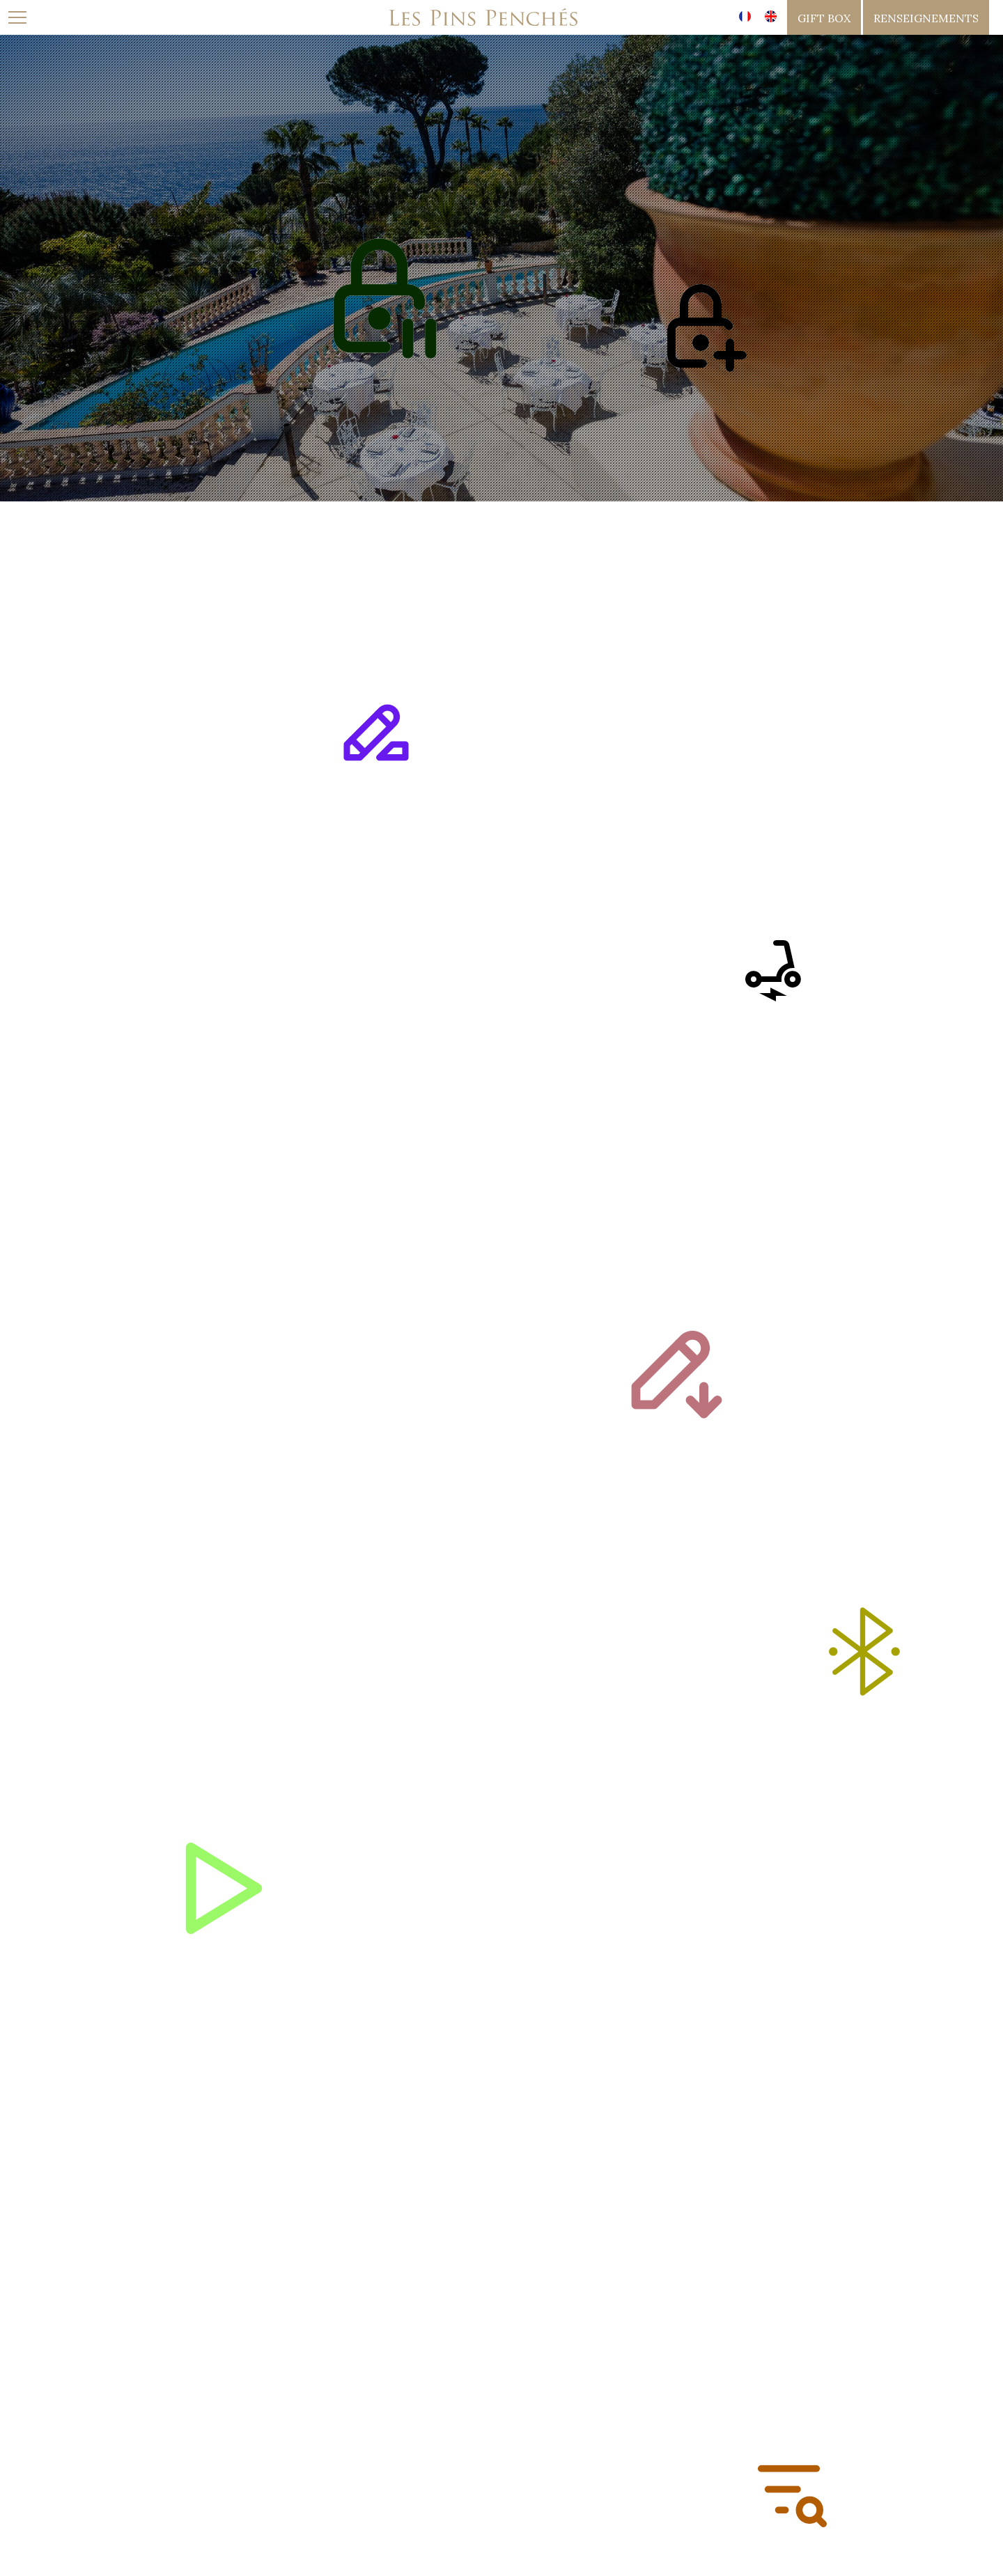 Image resolution: width=1003 pixels, height=2576 pixels. Describe the element at coordinates (672, 1368) in the screenshot. I see `save or submit written content` at that location.